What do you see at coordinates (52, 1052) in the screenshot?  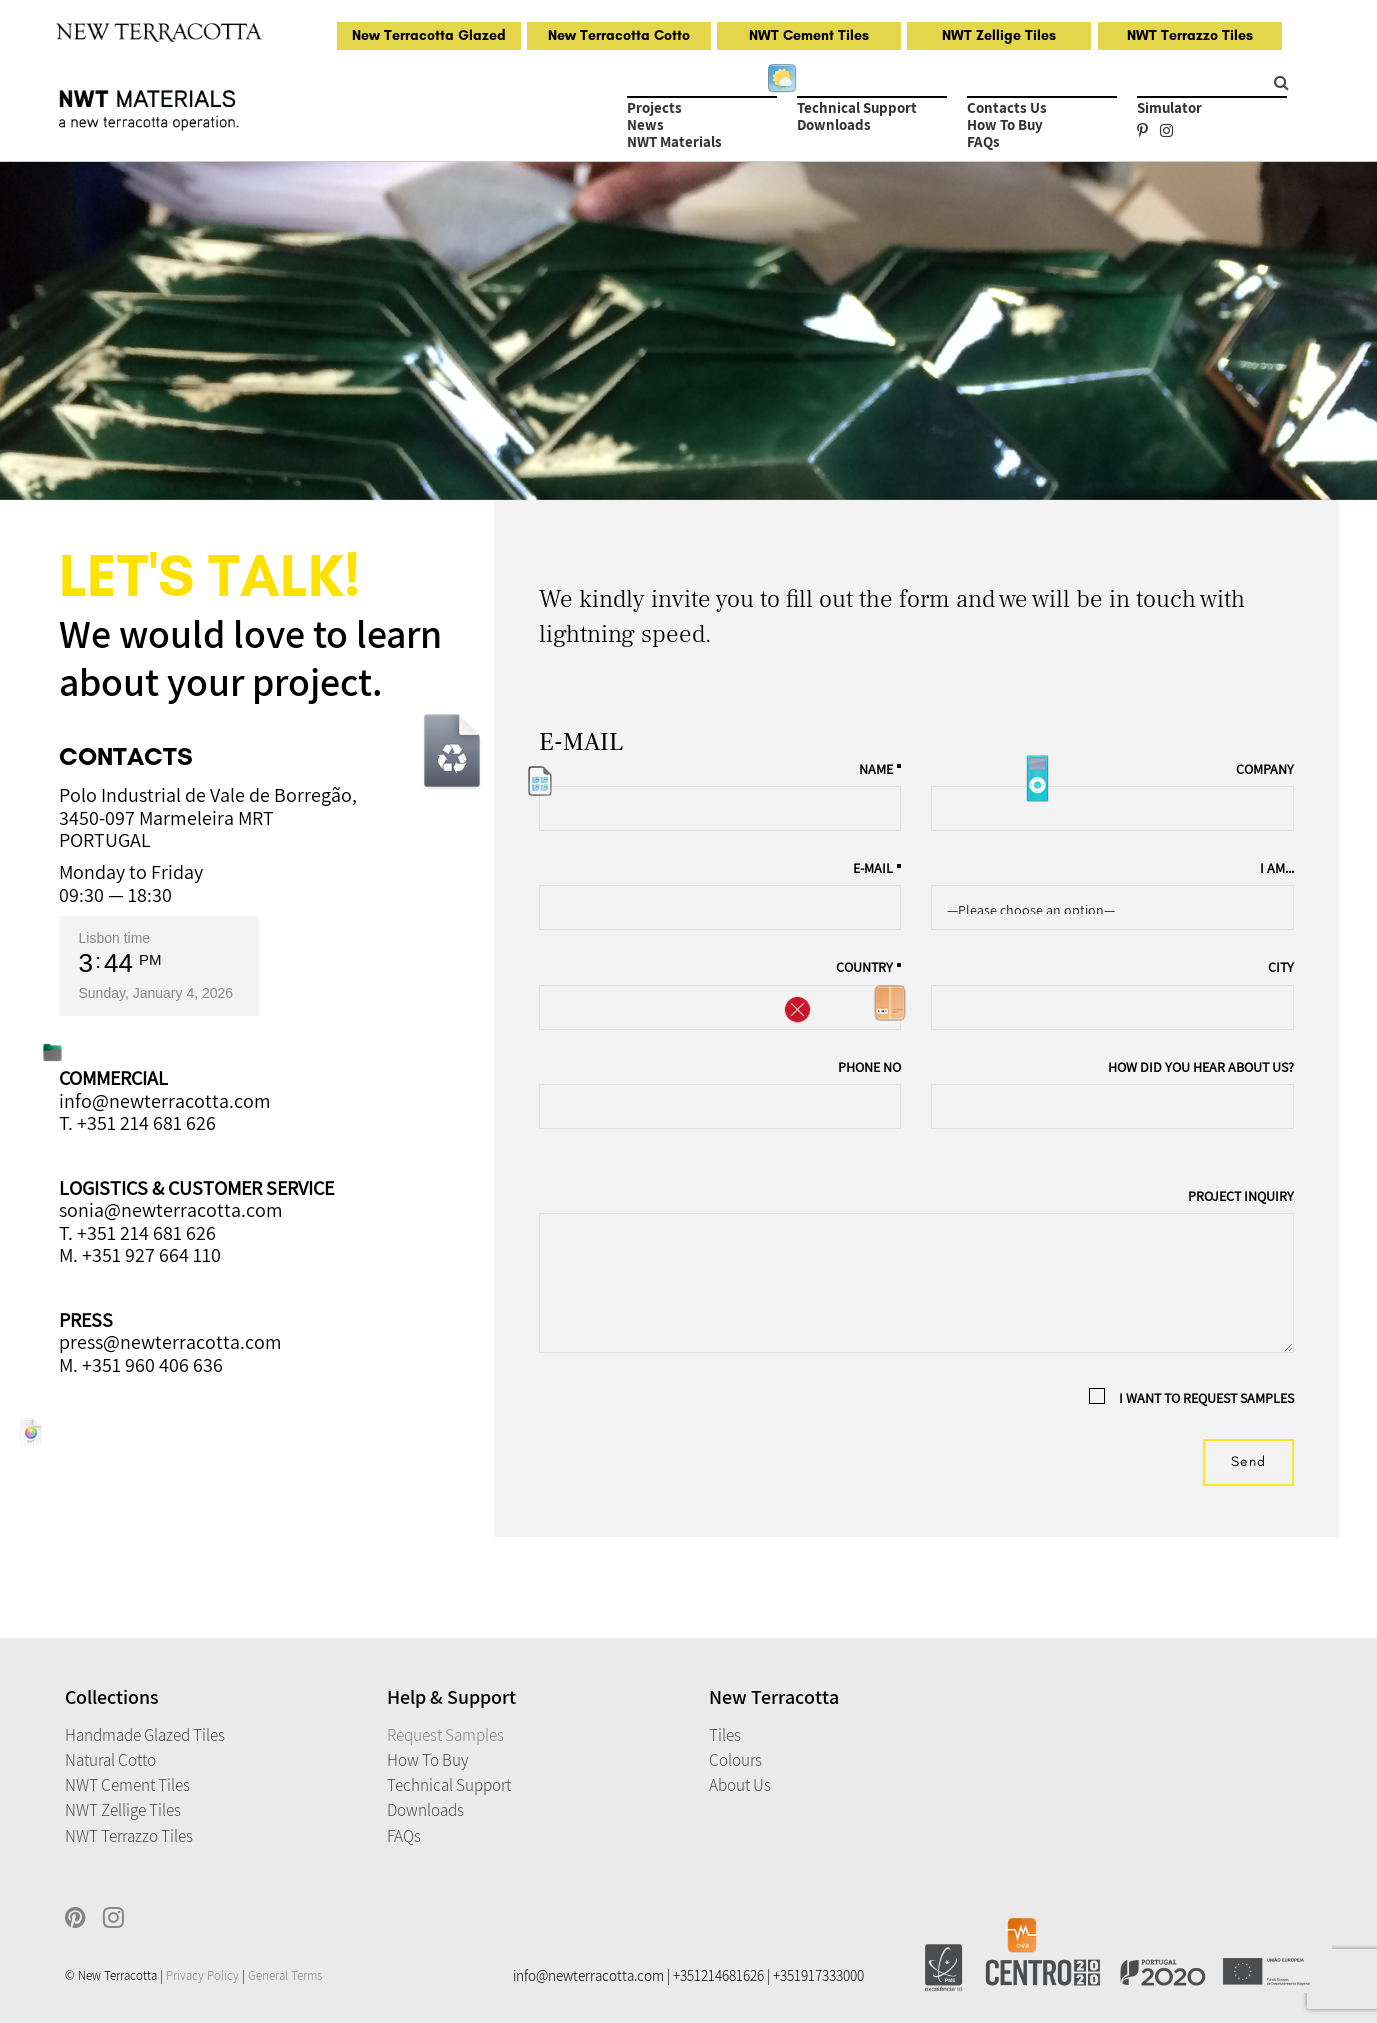 I see `drop files here to move them into this folder` at bounding box center [52, 1052].